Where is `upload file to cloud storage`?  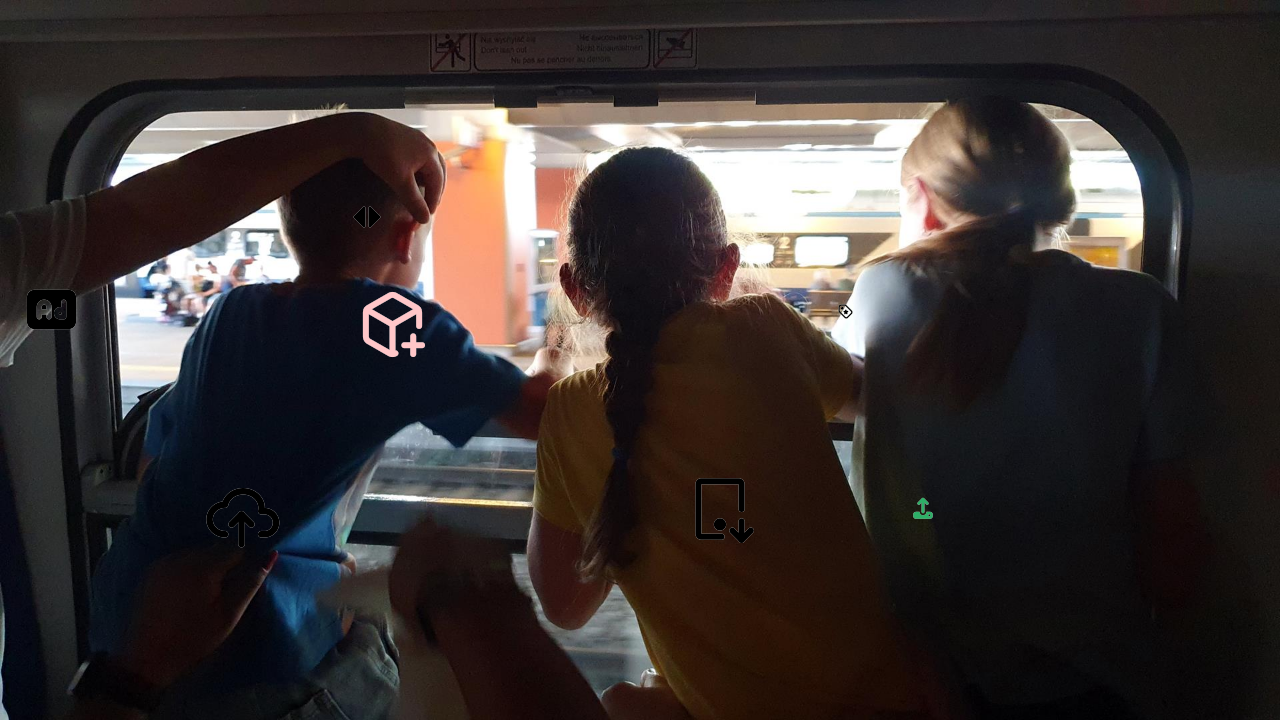
upload file to cloud storage is located at coordinates (241, 514).